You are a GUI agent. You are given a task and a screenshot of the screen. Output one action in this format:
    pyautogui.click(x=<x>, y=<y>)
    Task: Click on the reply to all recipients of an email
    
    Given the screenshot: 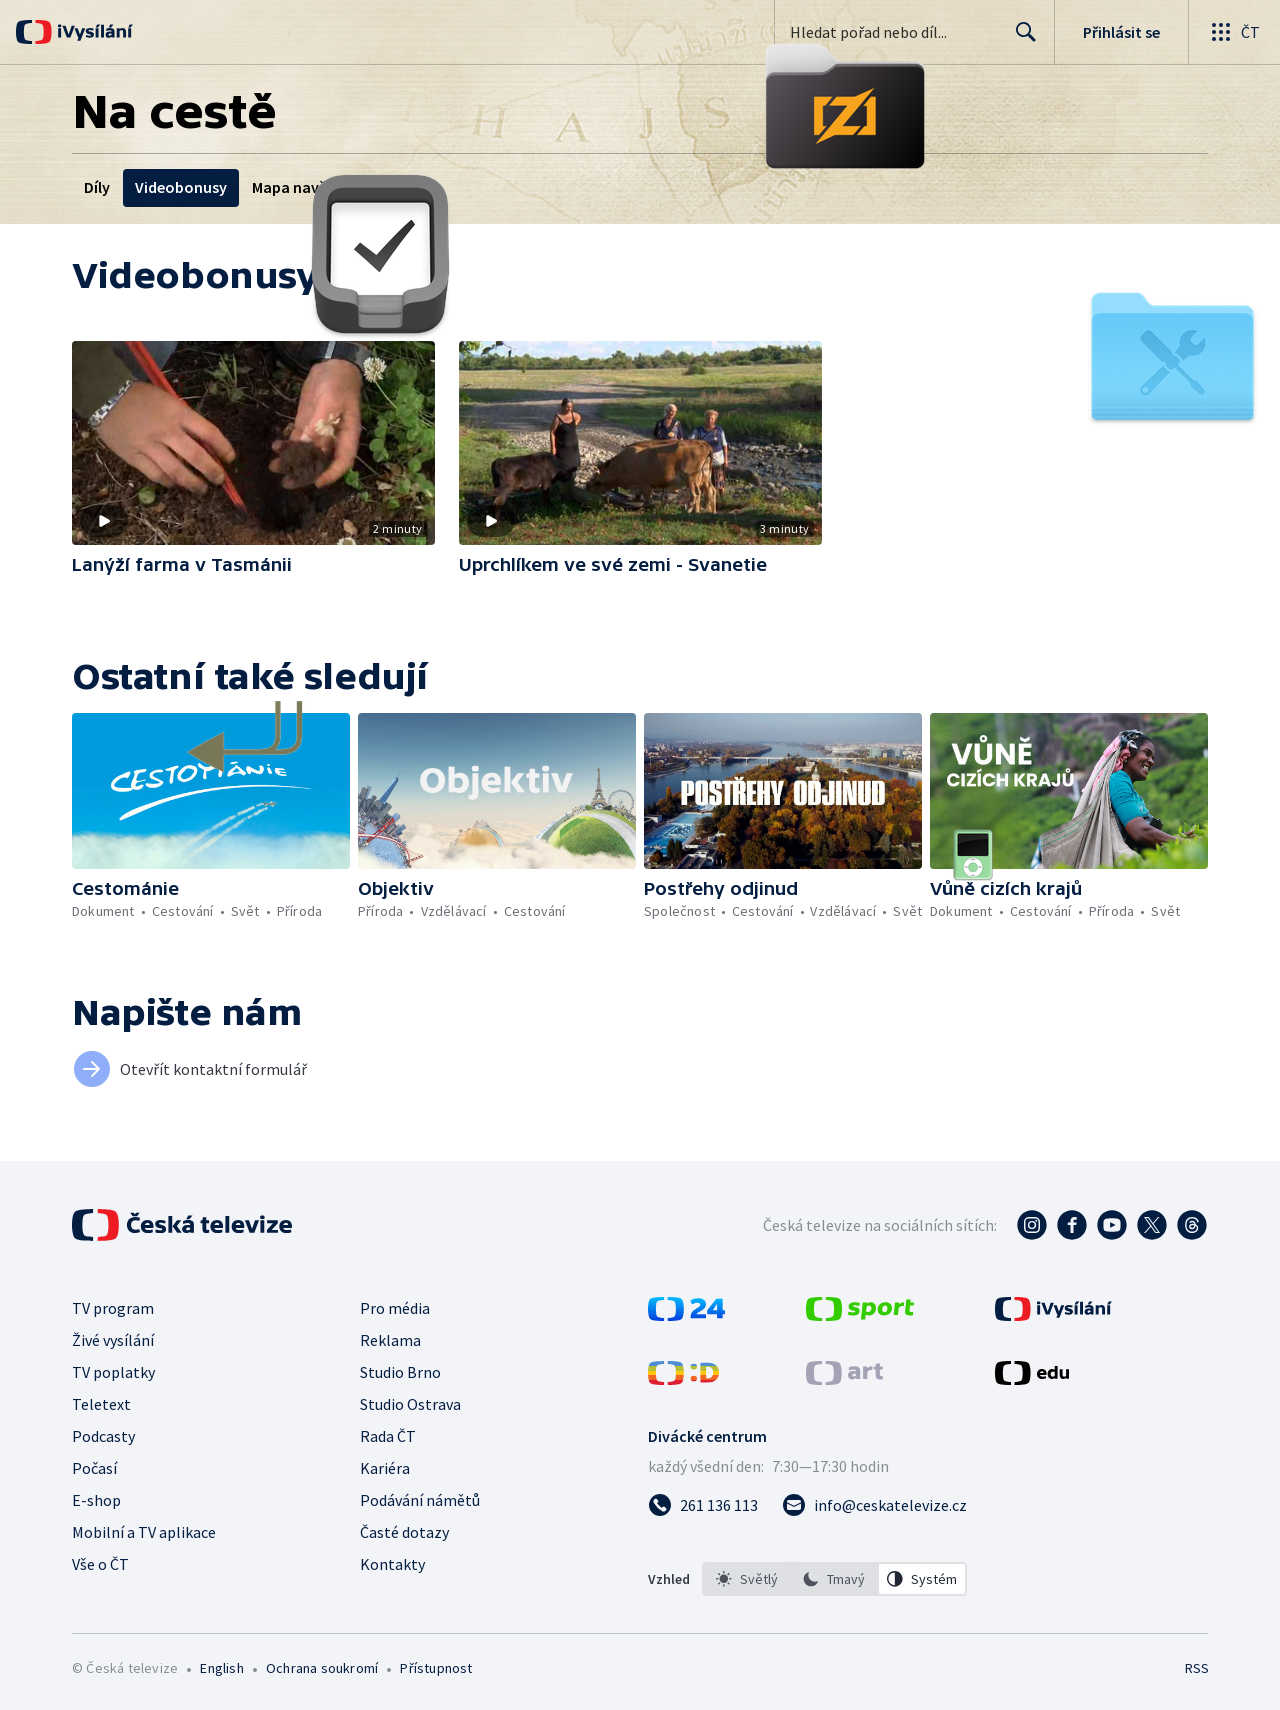 What is the action you would take?
    pyautogui.click(x=243, y=736)
    